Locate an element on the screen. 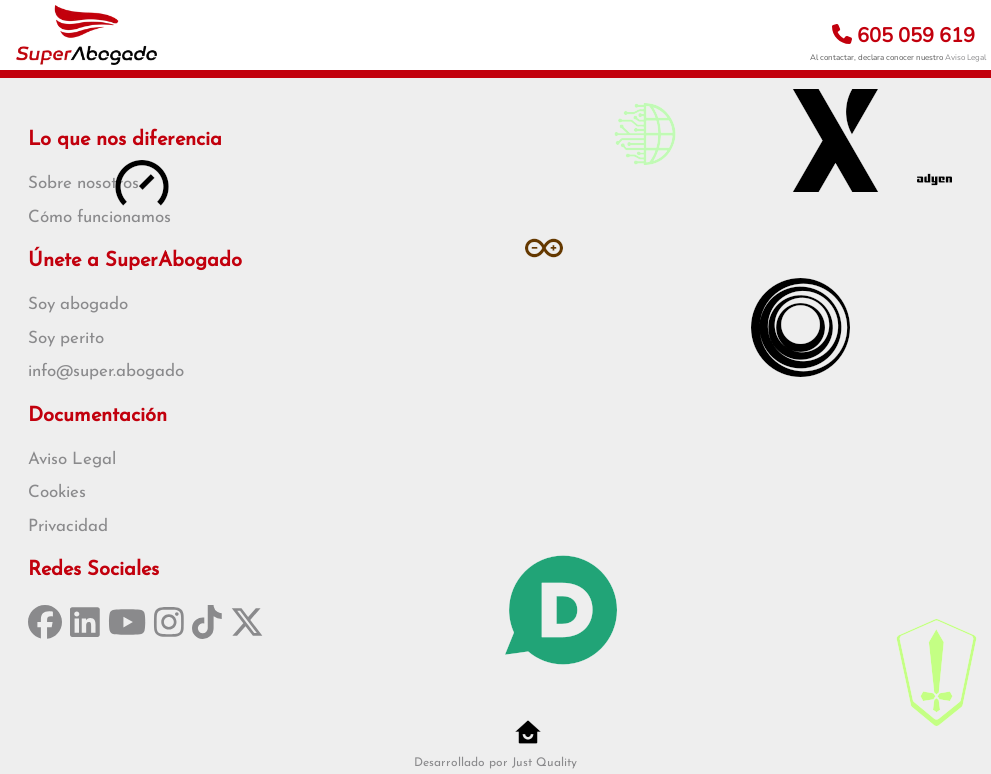  adyen payment platform logo is located at coordinates (934, 179).